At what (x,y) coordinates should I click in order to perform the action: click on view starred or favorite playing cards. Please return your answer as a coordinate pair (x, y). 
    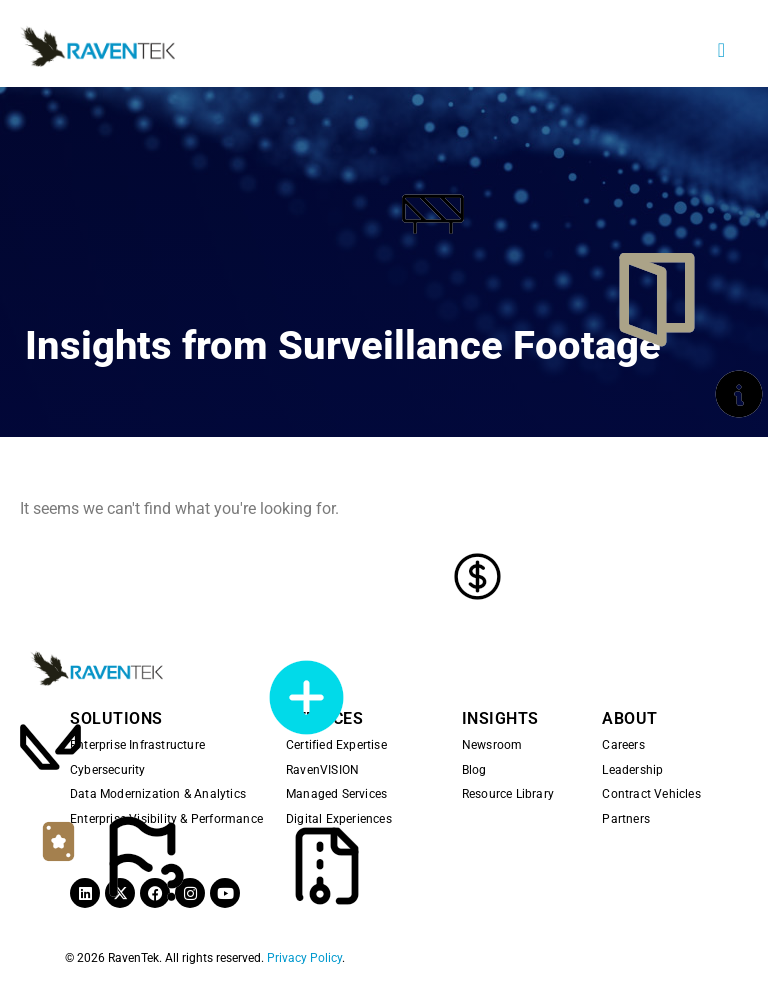
    Looking at the image, I should click on (58, 841).